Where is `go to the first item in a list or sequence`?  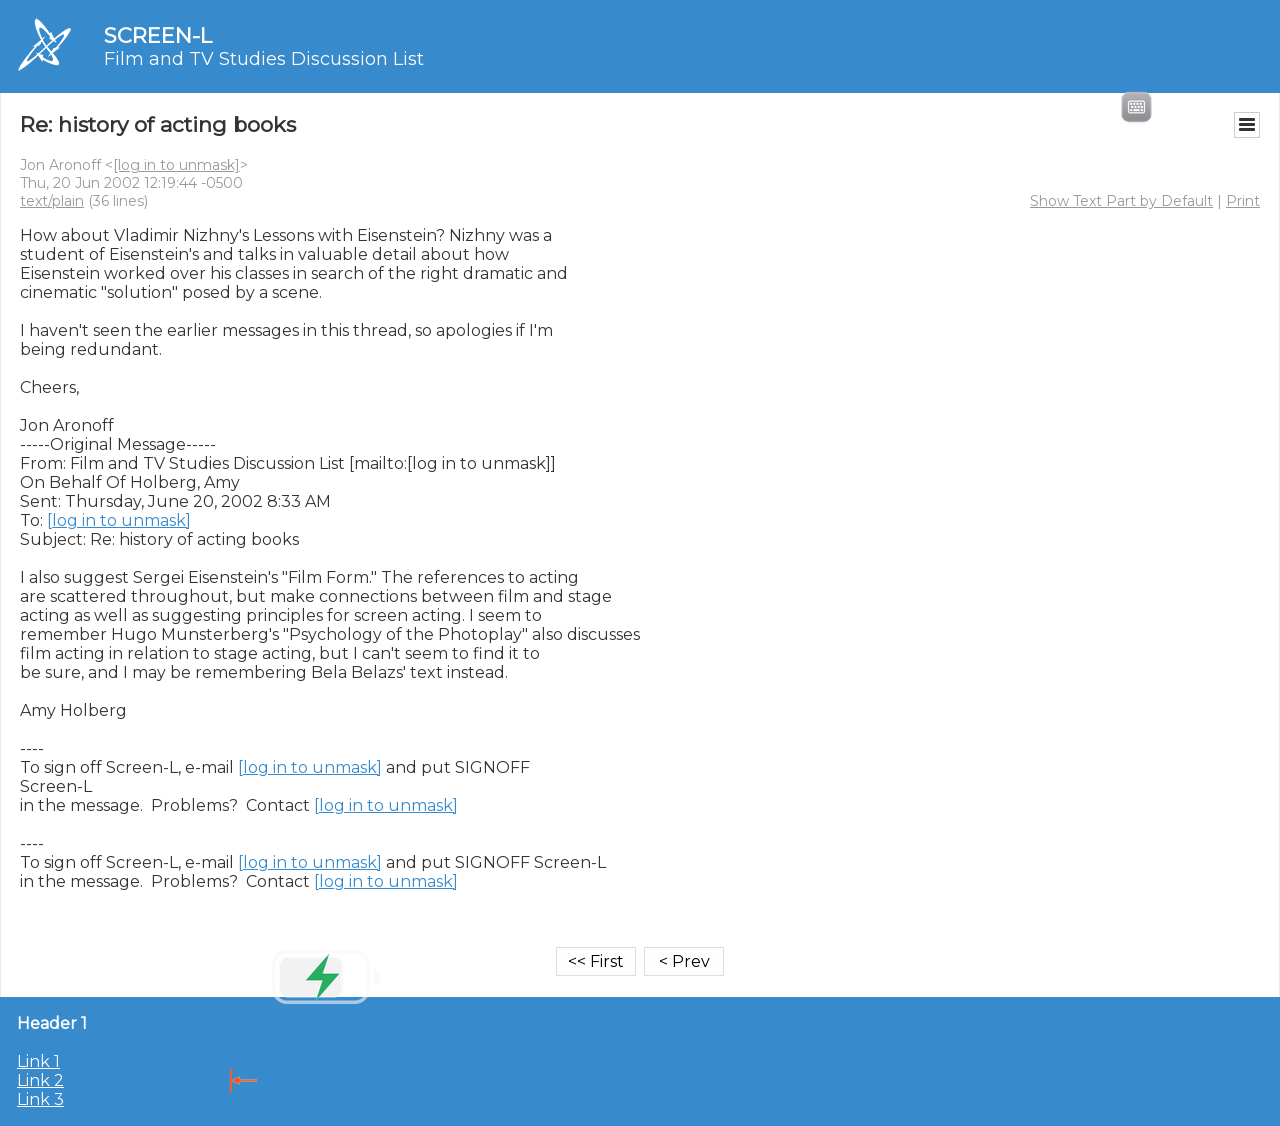 go to the first item in a list or sequence is located at coordinates (243, 1080).